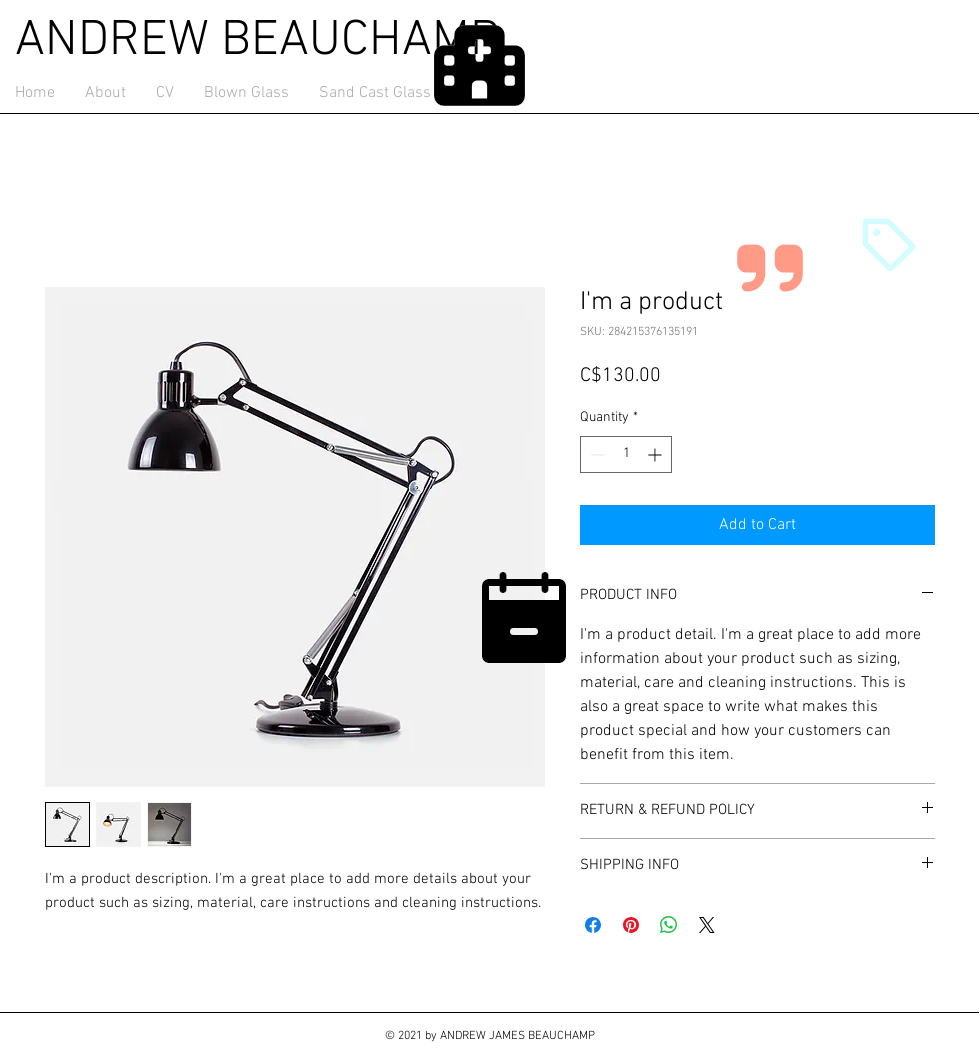 This screenshot has height=1058, width=980. Describe the element at coordinates (479, 65) in the screenshot. I see `find nearby hospitals or medical facilities` at that location.